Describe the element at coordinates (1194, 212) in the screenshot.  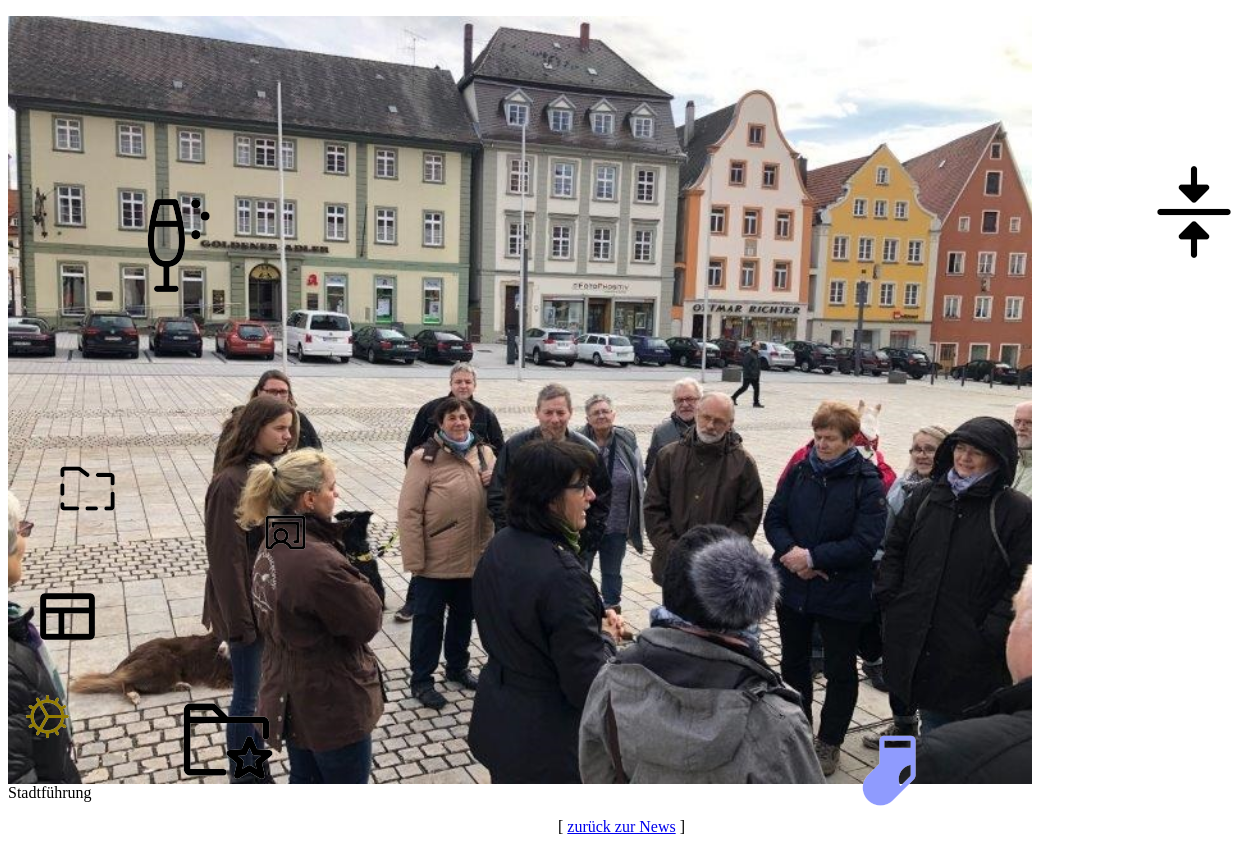
I see `collapse content vertically` at that location.